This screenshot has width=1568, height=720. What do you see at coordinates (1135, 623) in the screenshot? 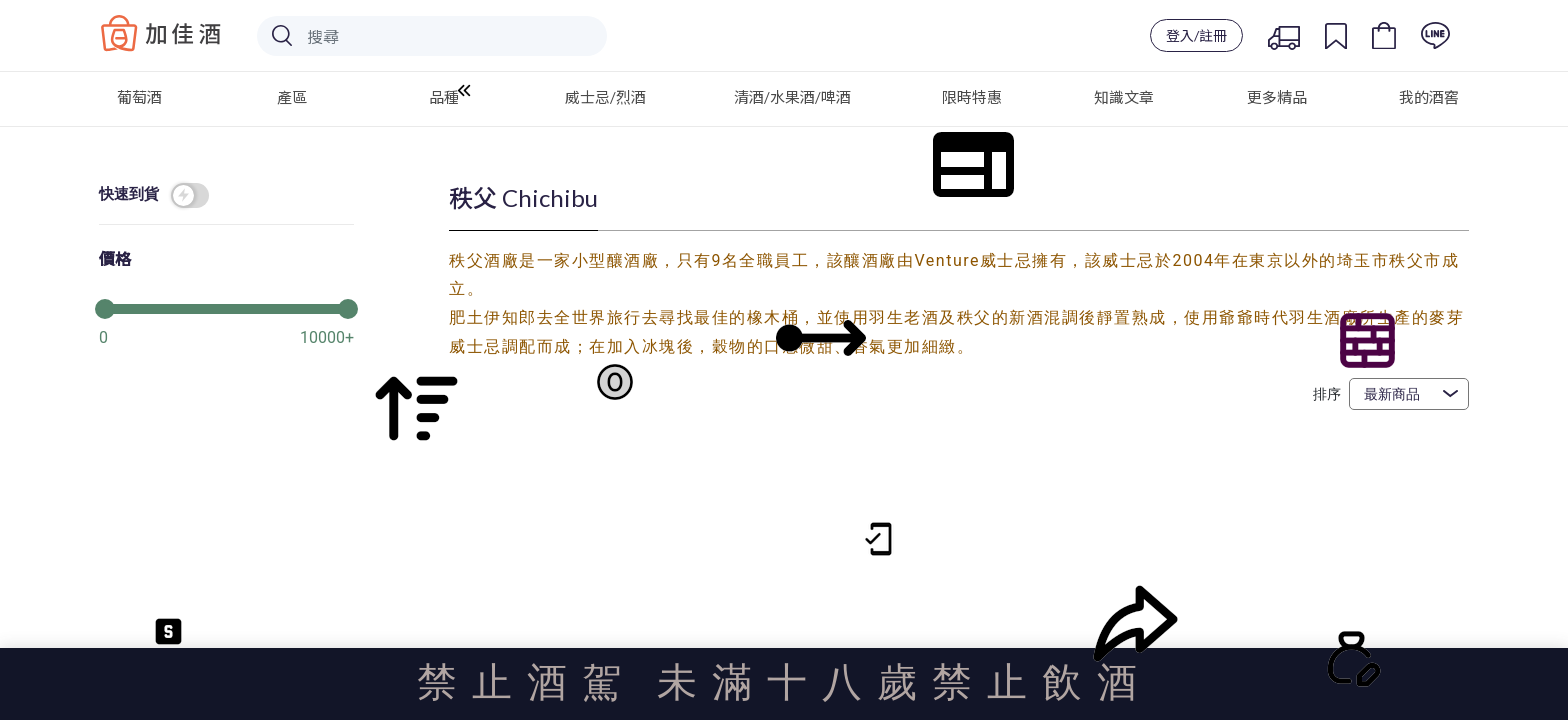
I see `share content with others` at bounding box center [1135, 623].